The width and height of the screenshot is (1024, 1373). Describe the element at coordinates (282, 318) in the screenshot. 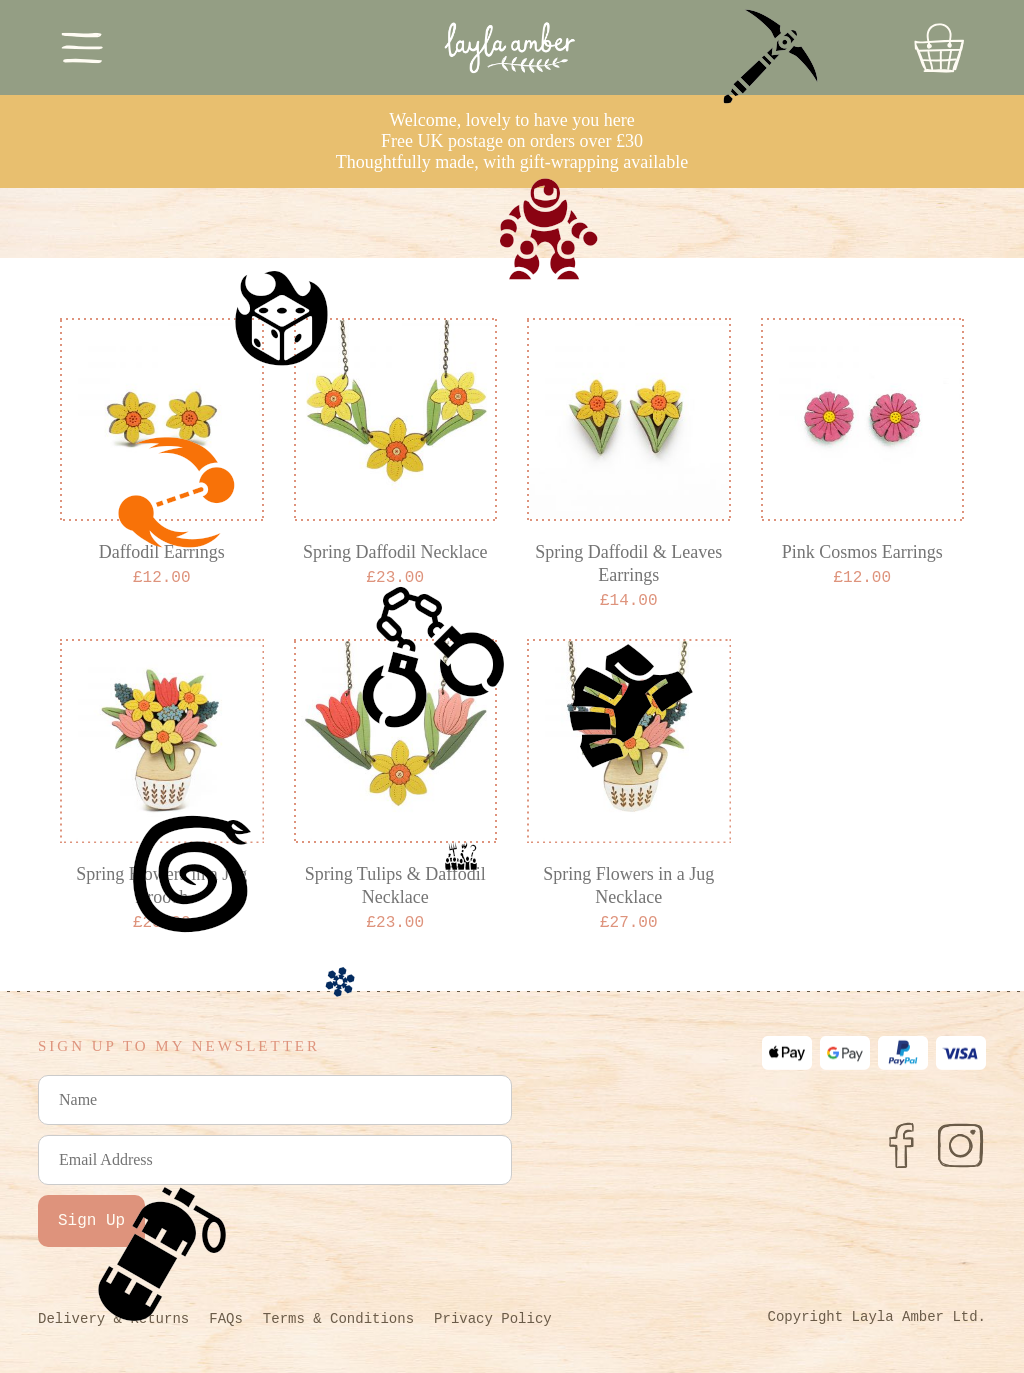

I see `activate a risky or high-stakes game mode` at that location.